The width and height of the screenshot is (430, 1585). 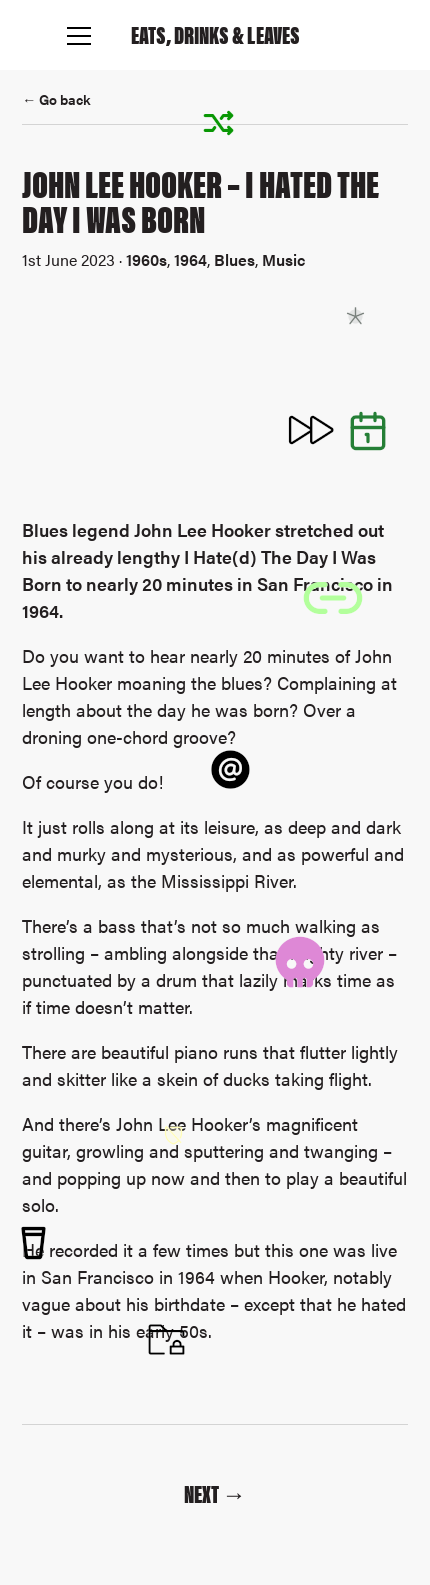 What do you see at coordinates (368, 431) in the screenshot?
I see `view events for the first day of the month` at bounding box center [368, 431].